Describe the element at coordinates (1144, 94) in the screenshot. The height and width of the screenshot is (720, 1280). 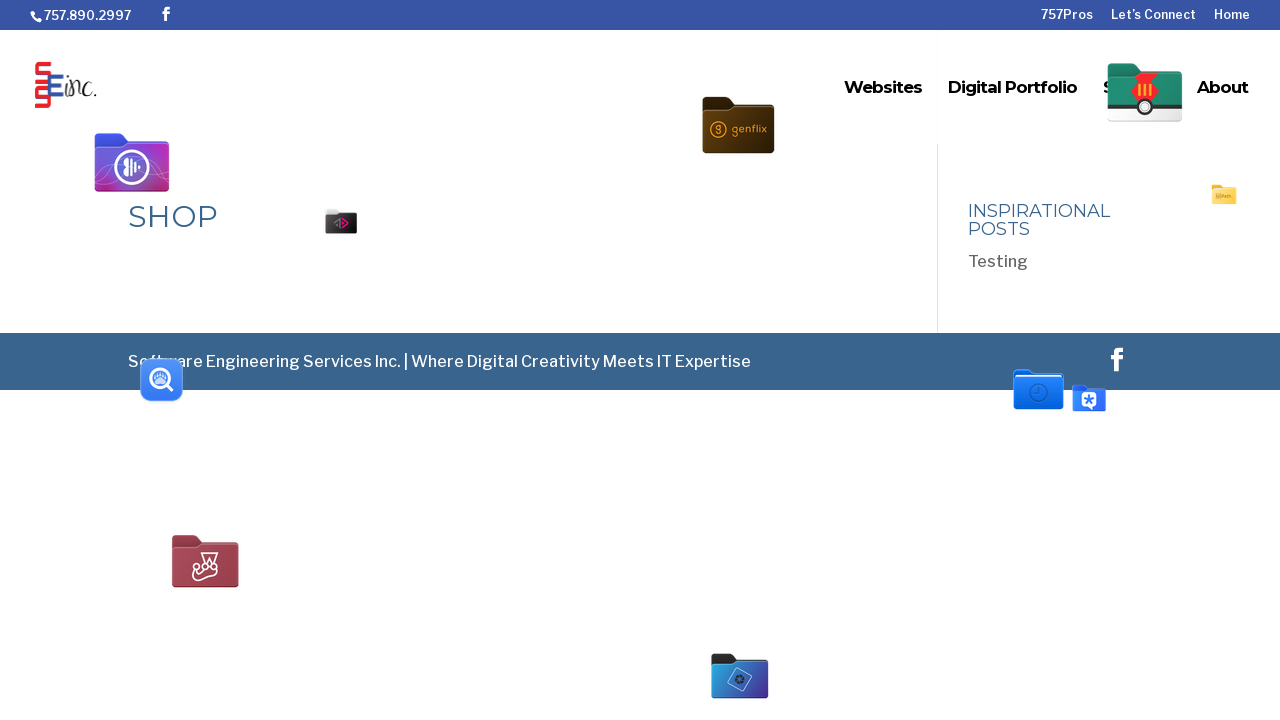
I see `open pokémon lure ball themed folder` at that location.